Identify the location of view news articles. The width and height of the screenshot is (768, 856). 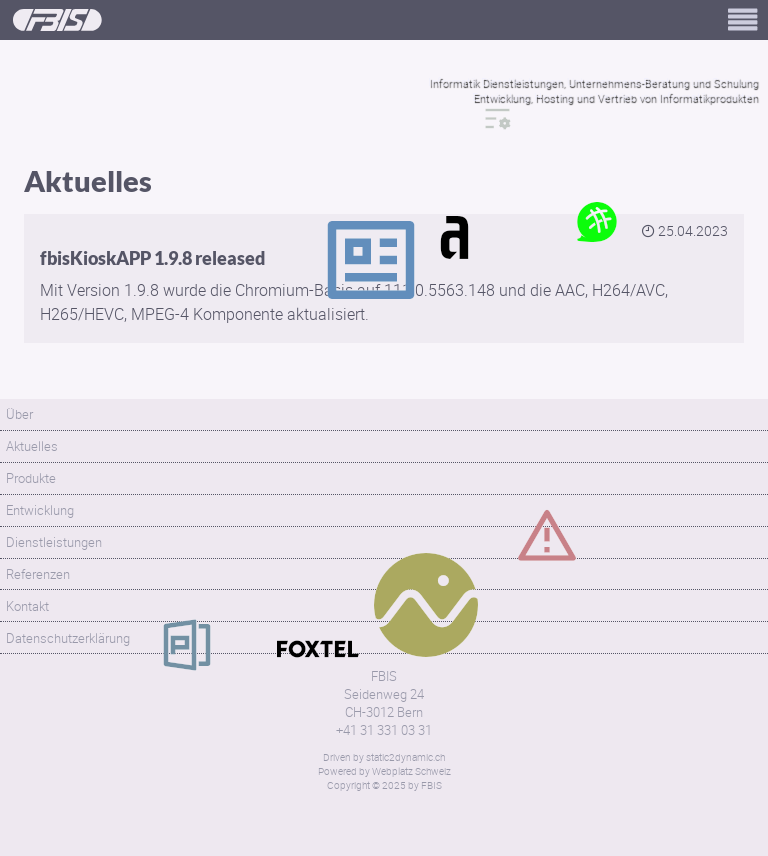
(371, 260).